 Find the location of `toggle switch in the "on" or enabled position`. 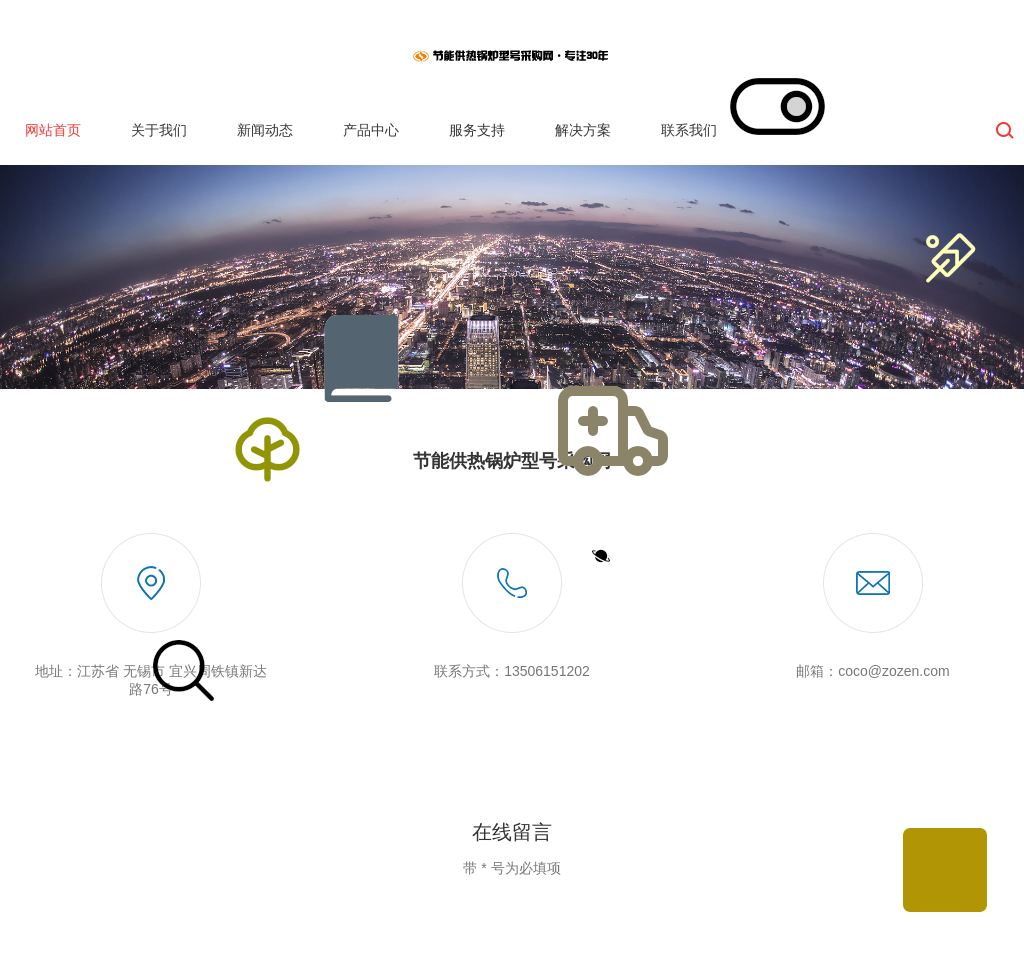

toggle switch in the "on" or enabled position is located at coordinates (777, 106).